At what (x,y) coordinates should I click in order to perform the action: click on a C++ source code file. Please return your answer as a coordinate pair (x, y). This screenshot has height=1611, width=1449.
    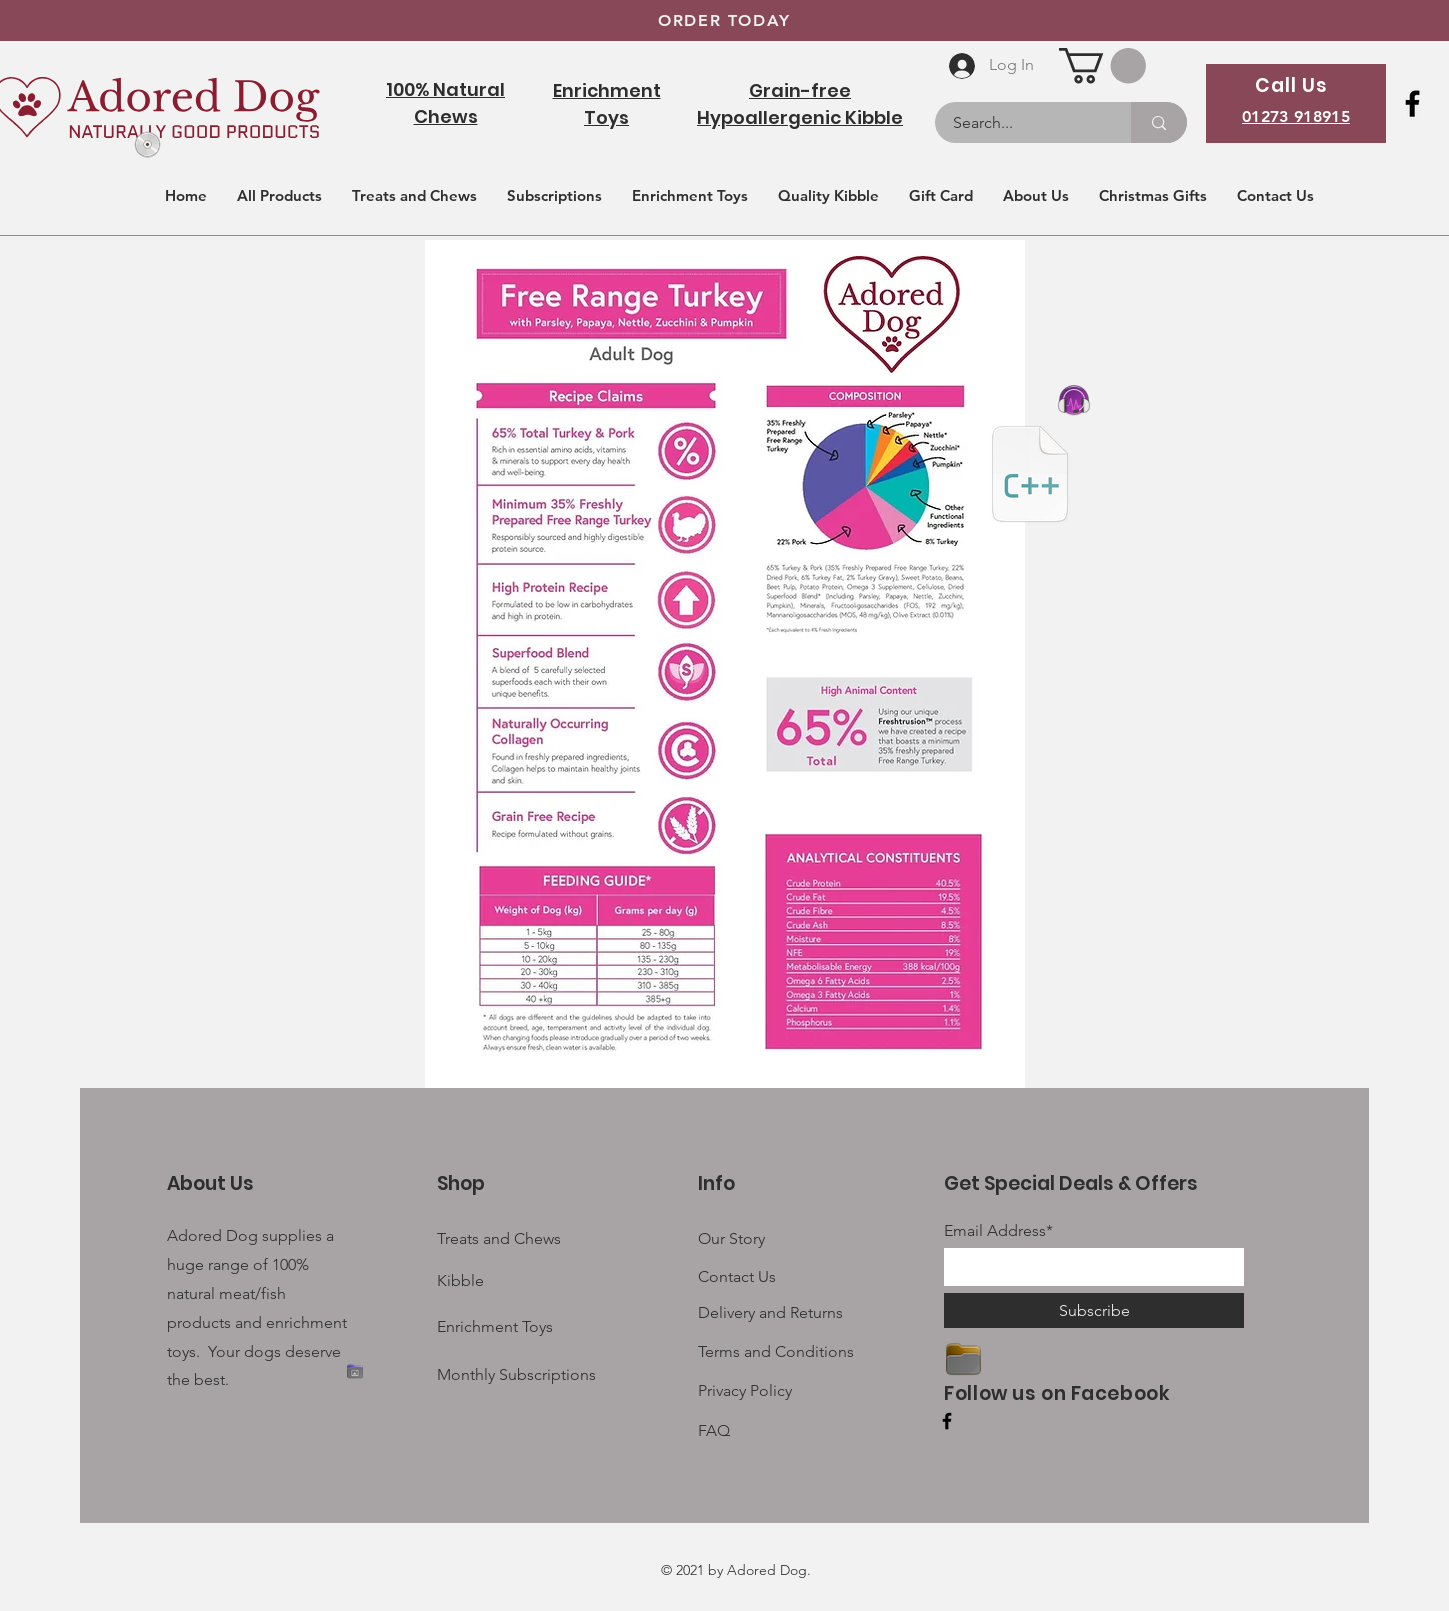
    Looking at the image, I should click on (1030, 474).